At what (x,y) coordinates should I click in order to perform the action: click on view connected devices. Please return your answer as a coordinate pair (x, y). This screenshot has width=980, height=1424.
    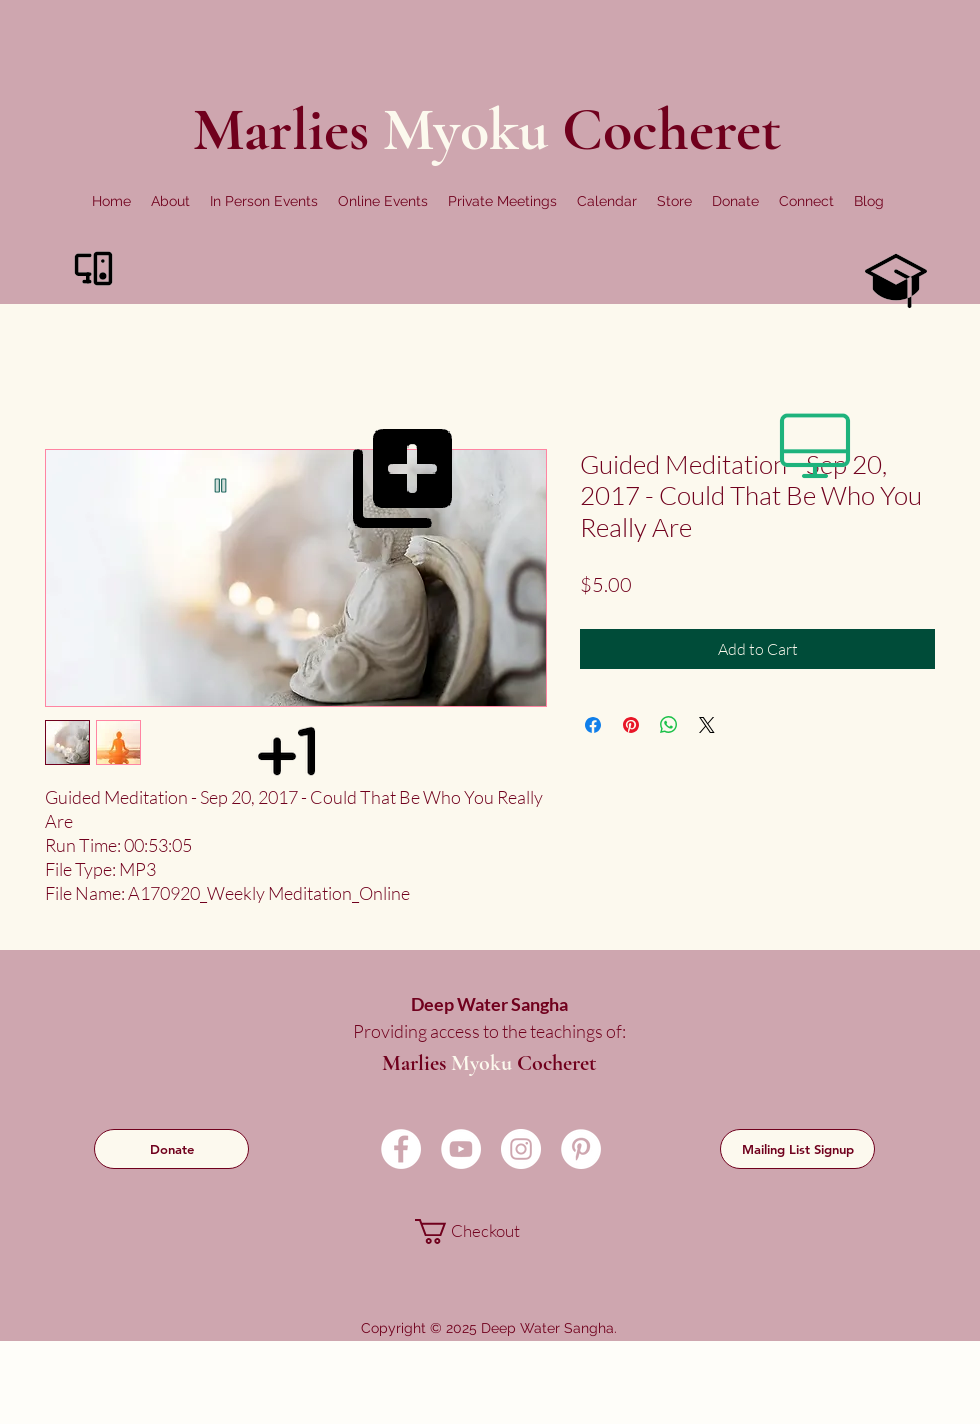
    Looking at the image, I should click on (93, 268).